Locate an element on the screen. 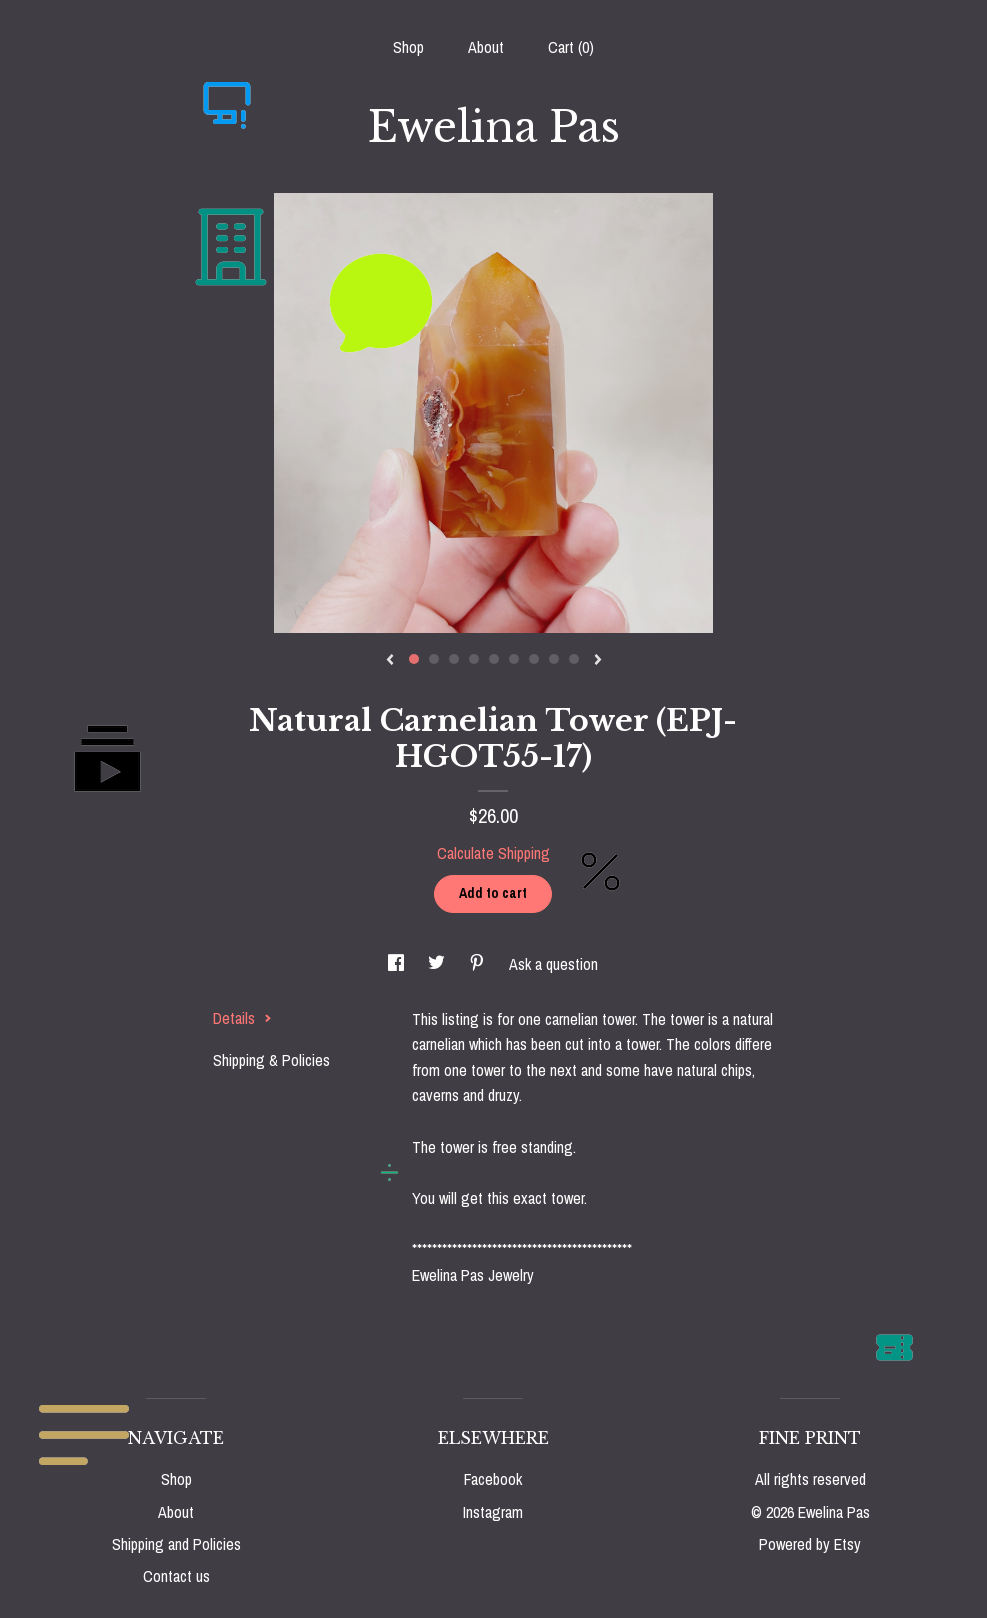  perform division calculation is located at coordinates (389, 1172).